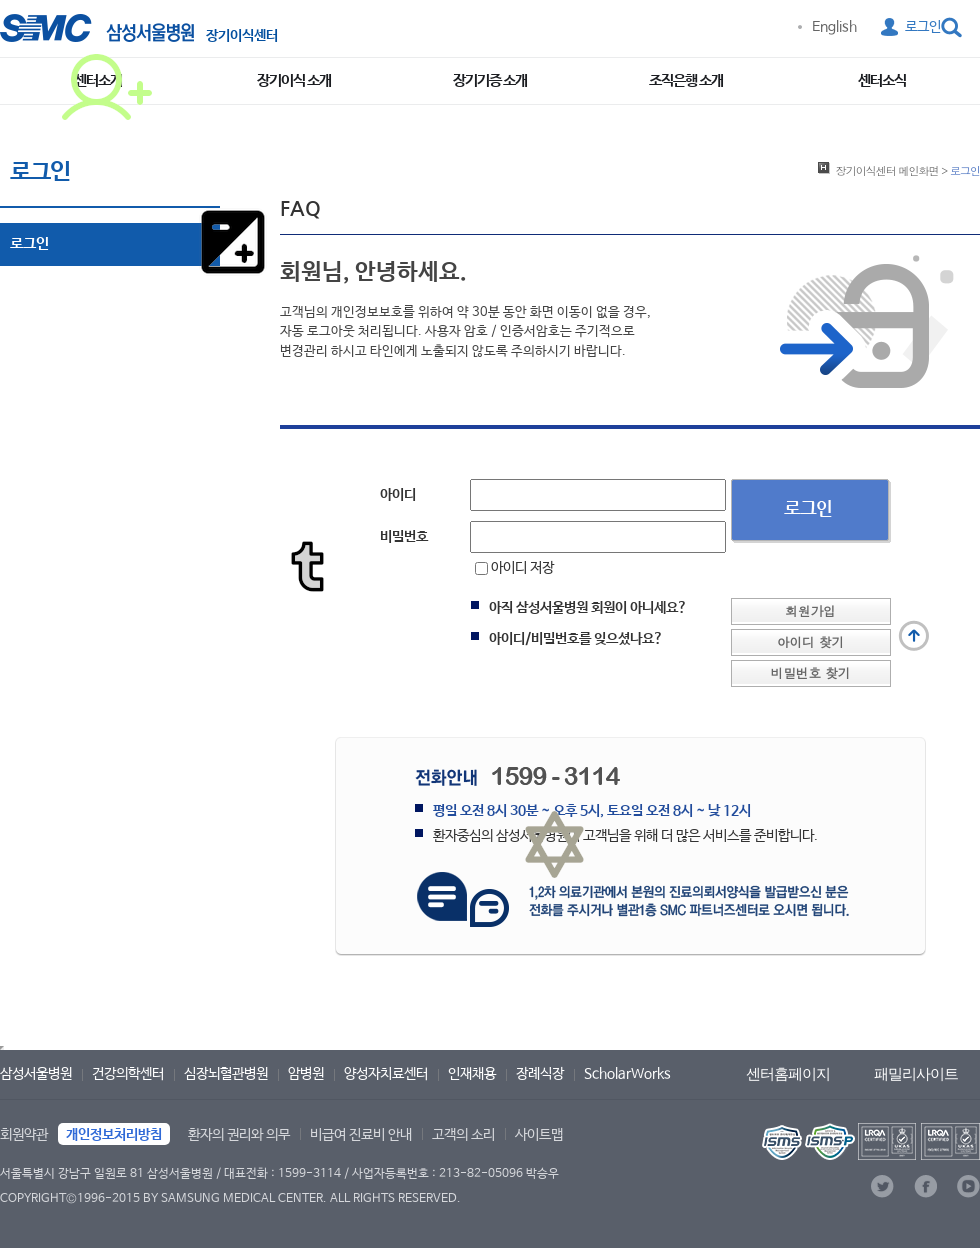 The width and height of the screenshot is (980, 1248). What do you see at coordinates (307, 566) in the screenshot?
I see `open the Tumblr app` at bounding box center [307, 566].